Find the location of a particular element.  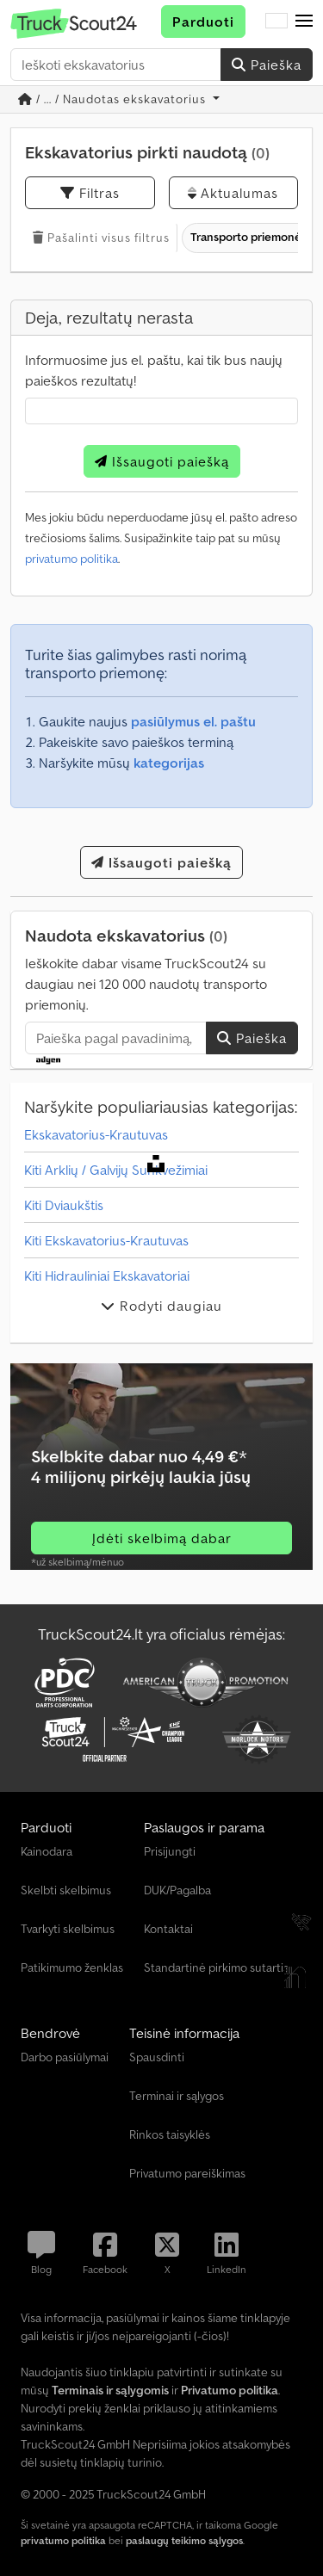

indicates no wifi connection available is located at coordinates (301, 1923).